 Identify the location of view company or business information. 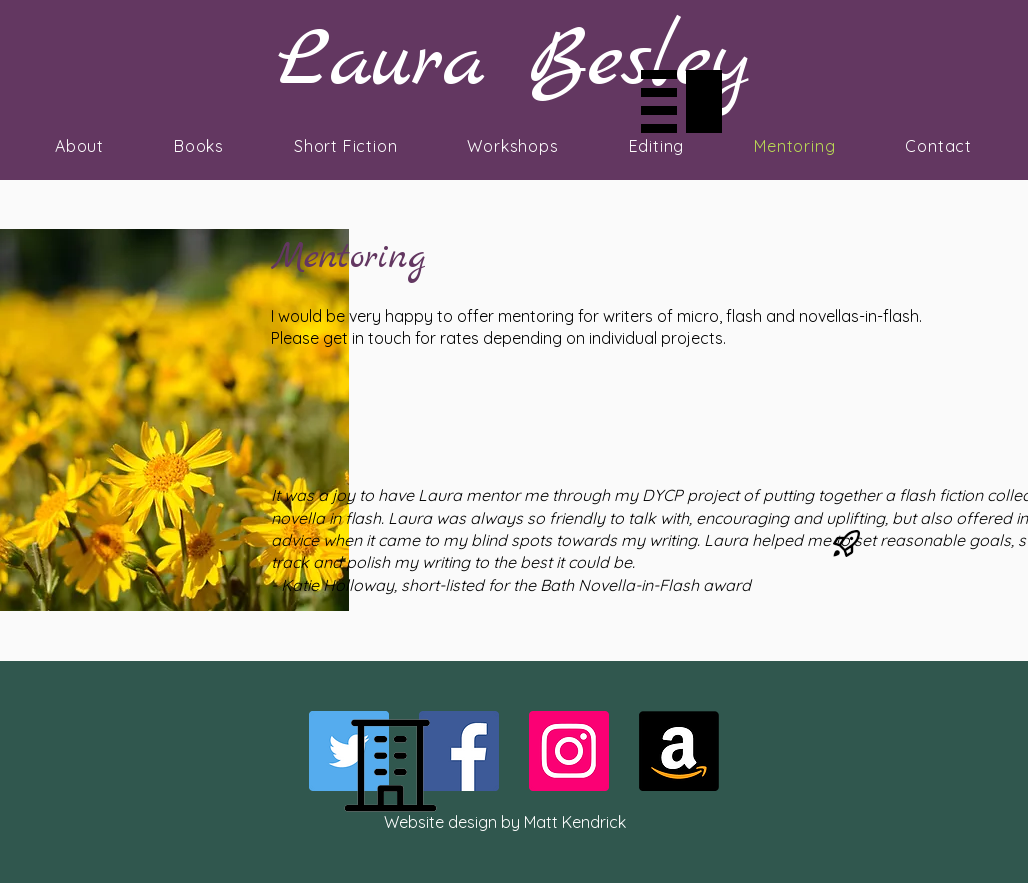
(390, 765).